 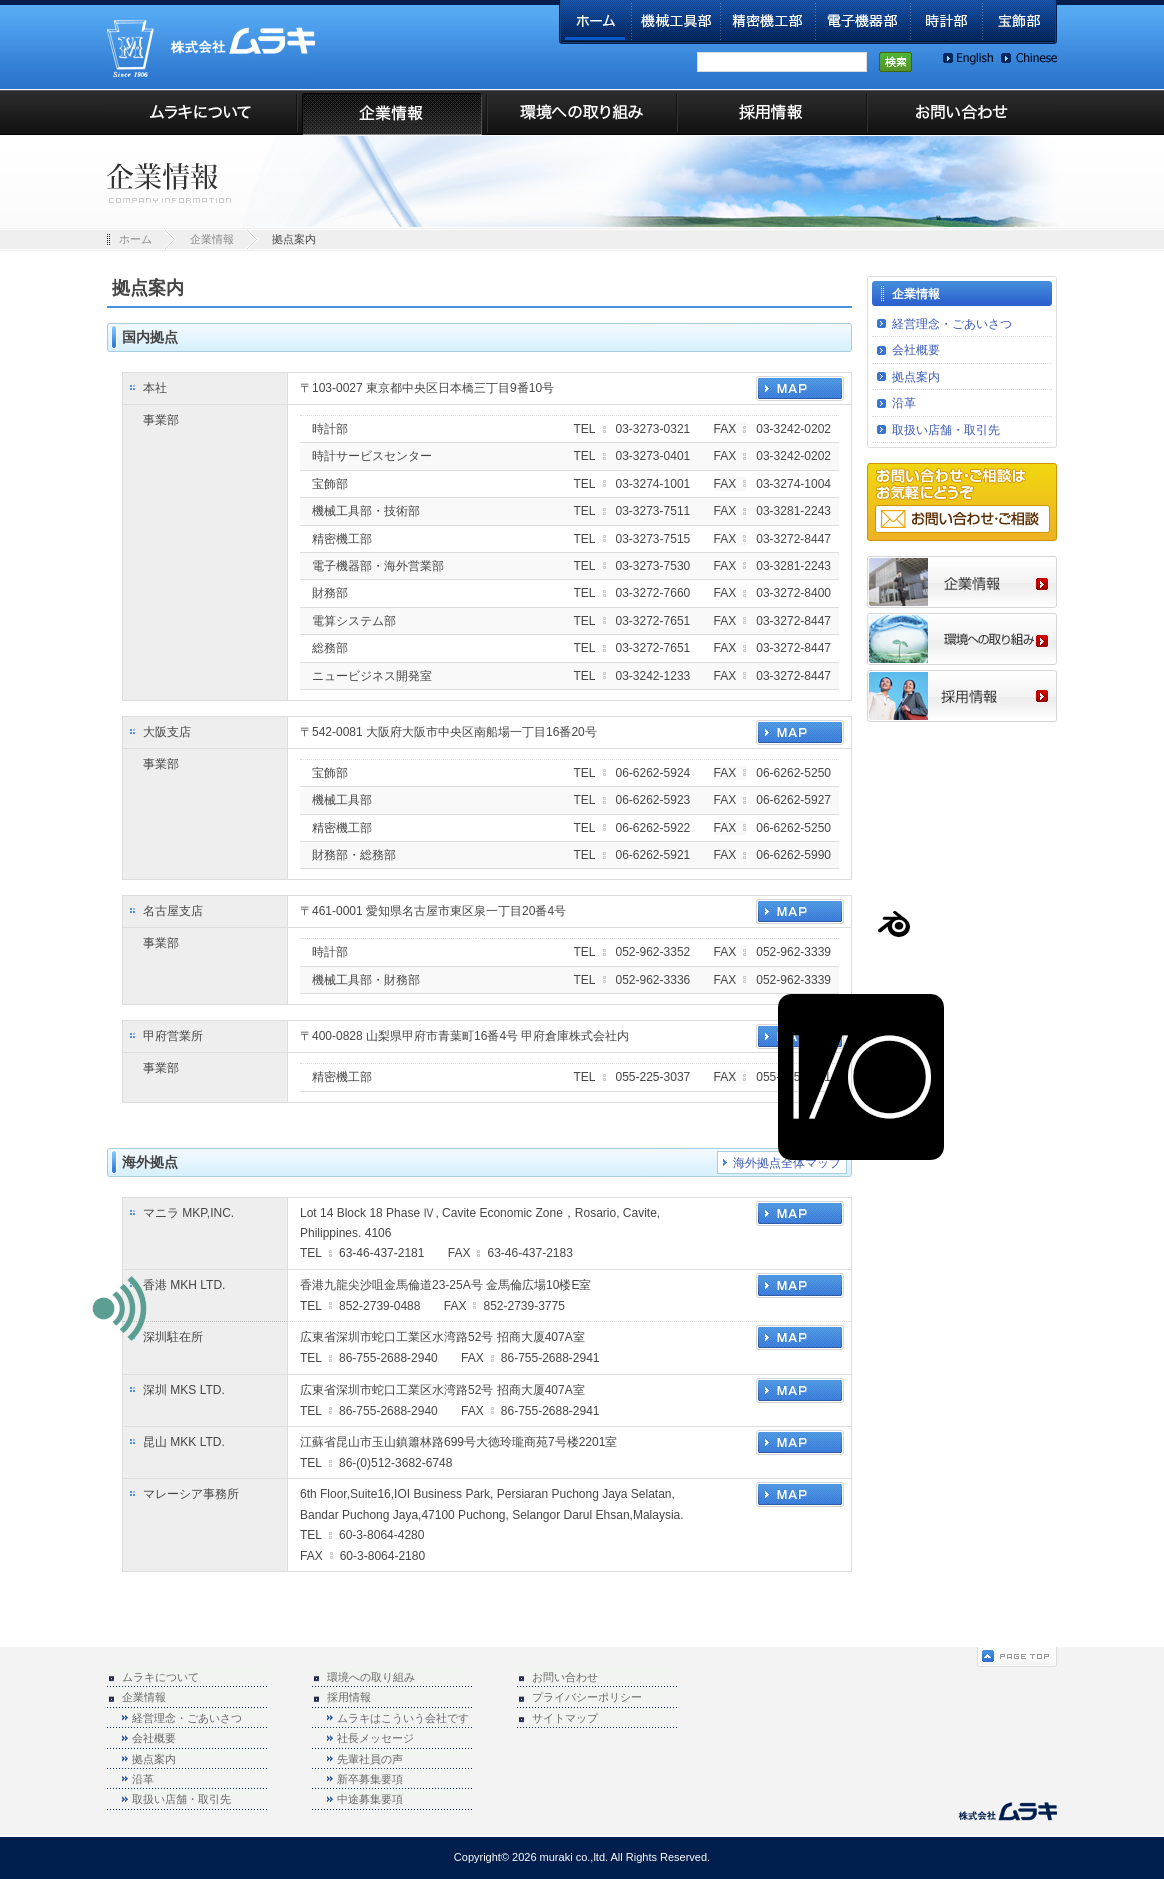 What do you see at coordinates (119, 1308) in the screenshot?
I see `visit wikiquote website` at bounding box center [119, 1308].